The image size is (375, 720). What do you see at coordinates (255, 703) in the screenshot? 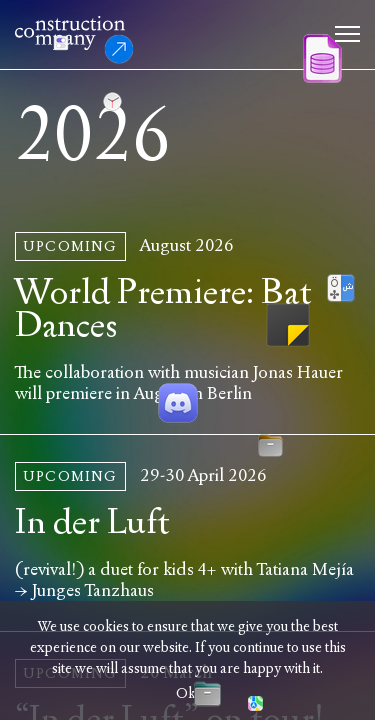
I see `open apple maps` at bounding box center [255, 703].